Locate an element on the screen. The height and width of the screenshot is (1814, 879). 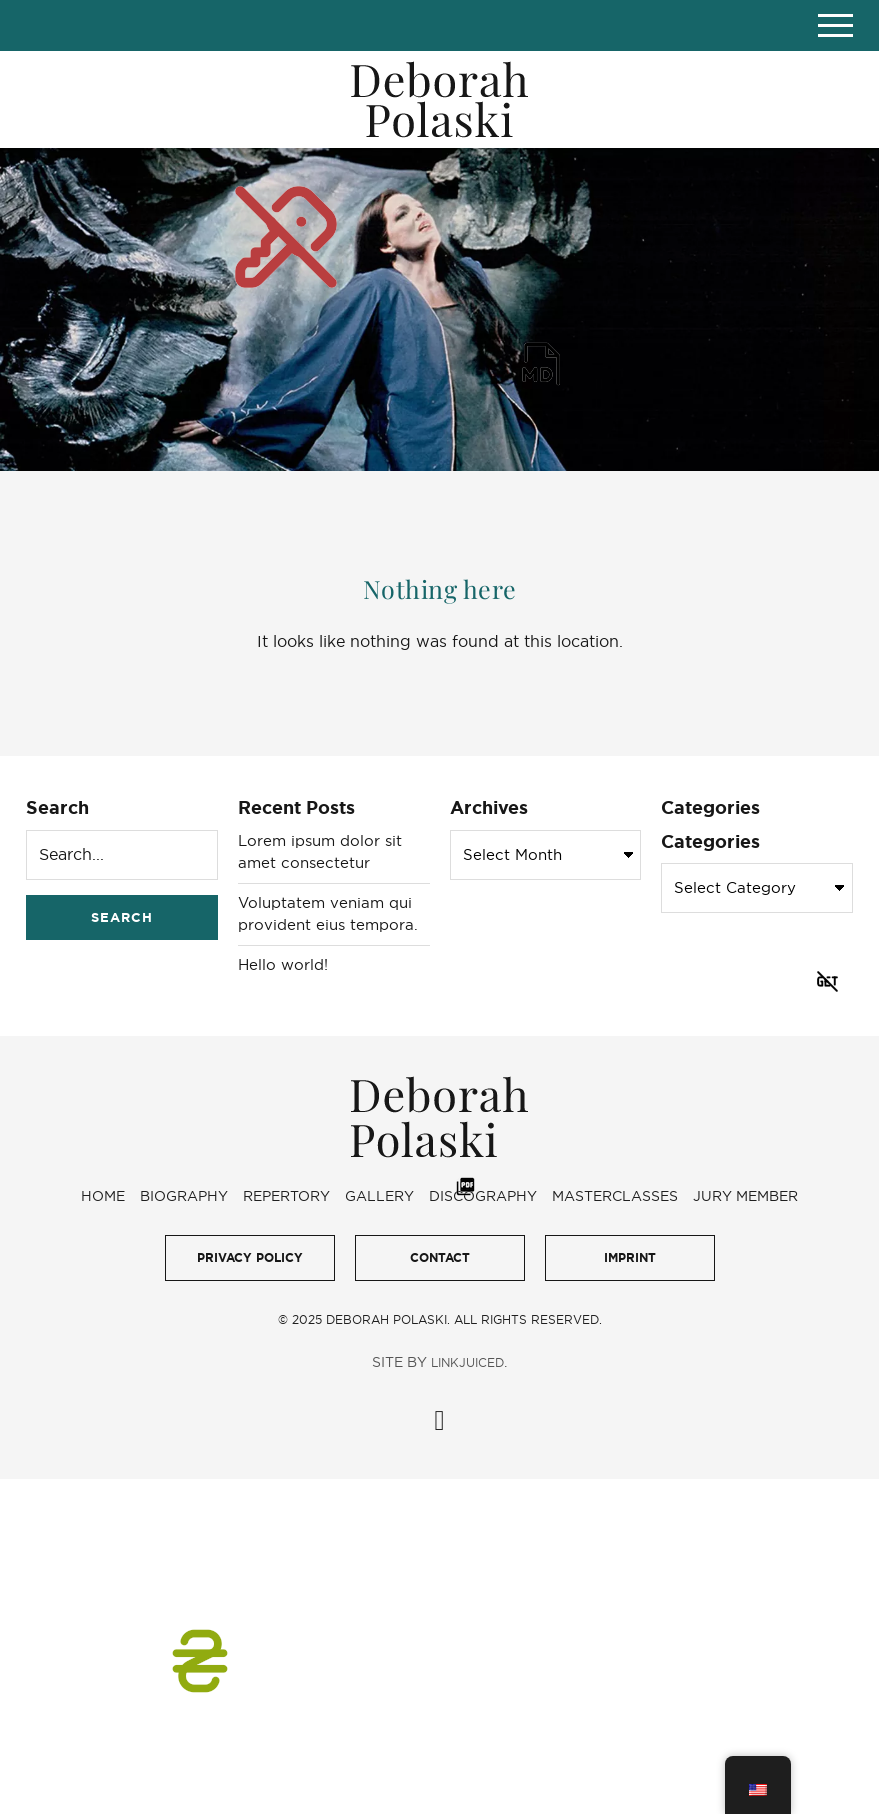
open a markdown file is located at coordinates (542, 364).